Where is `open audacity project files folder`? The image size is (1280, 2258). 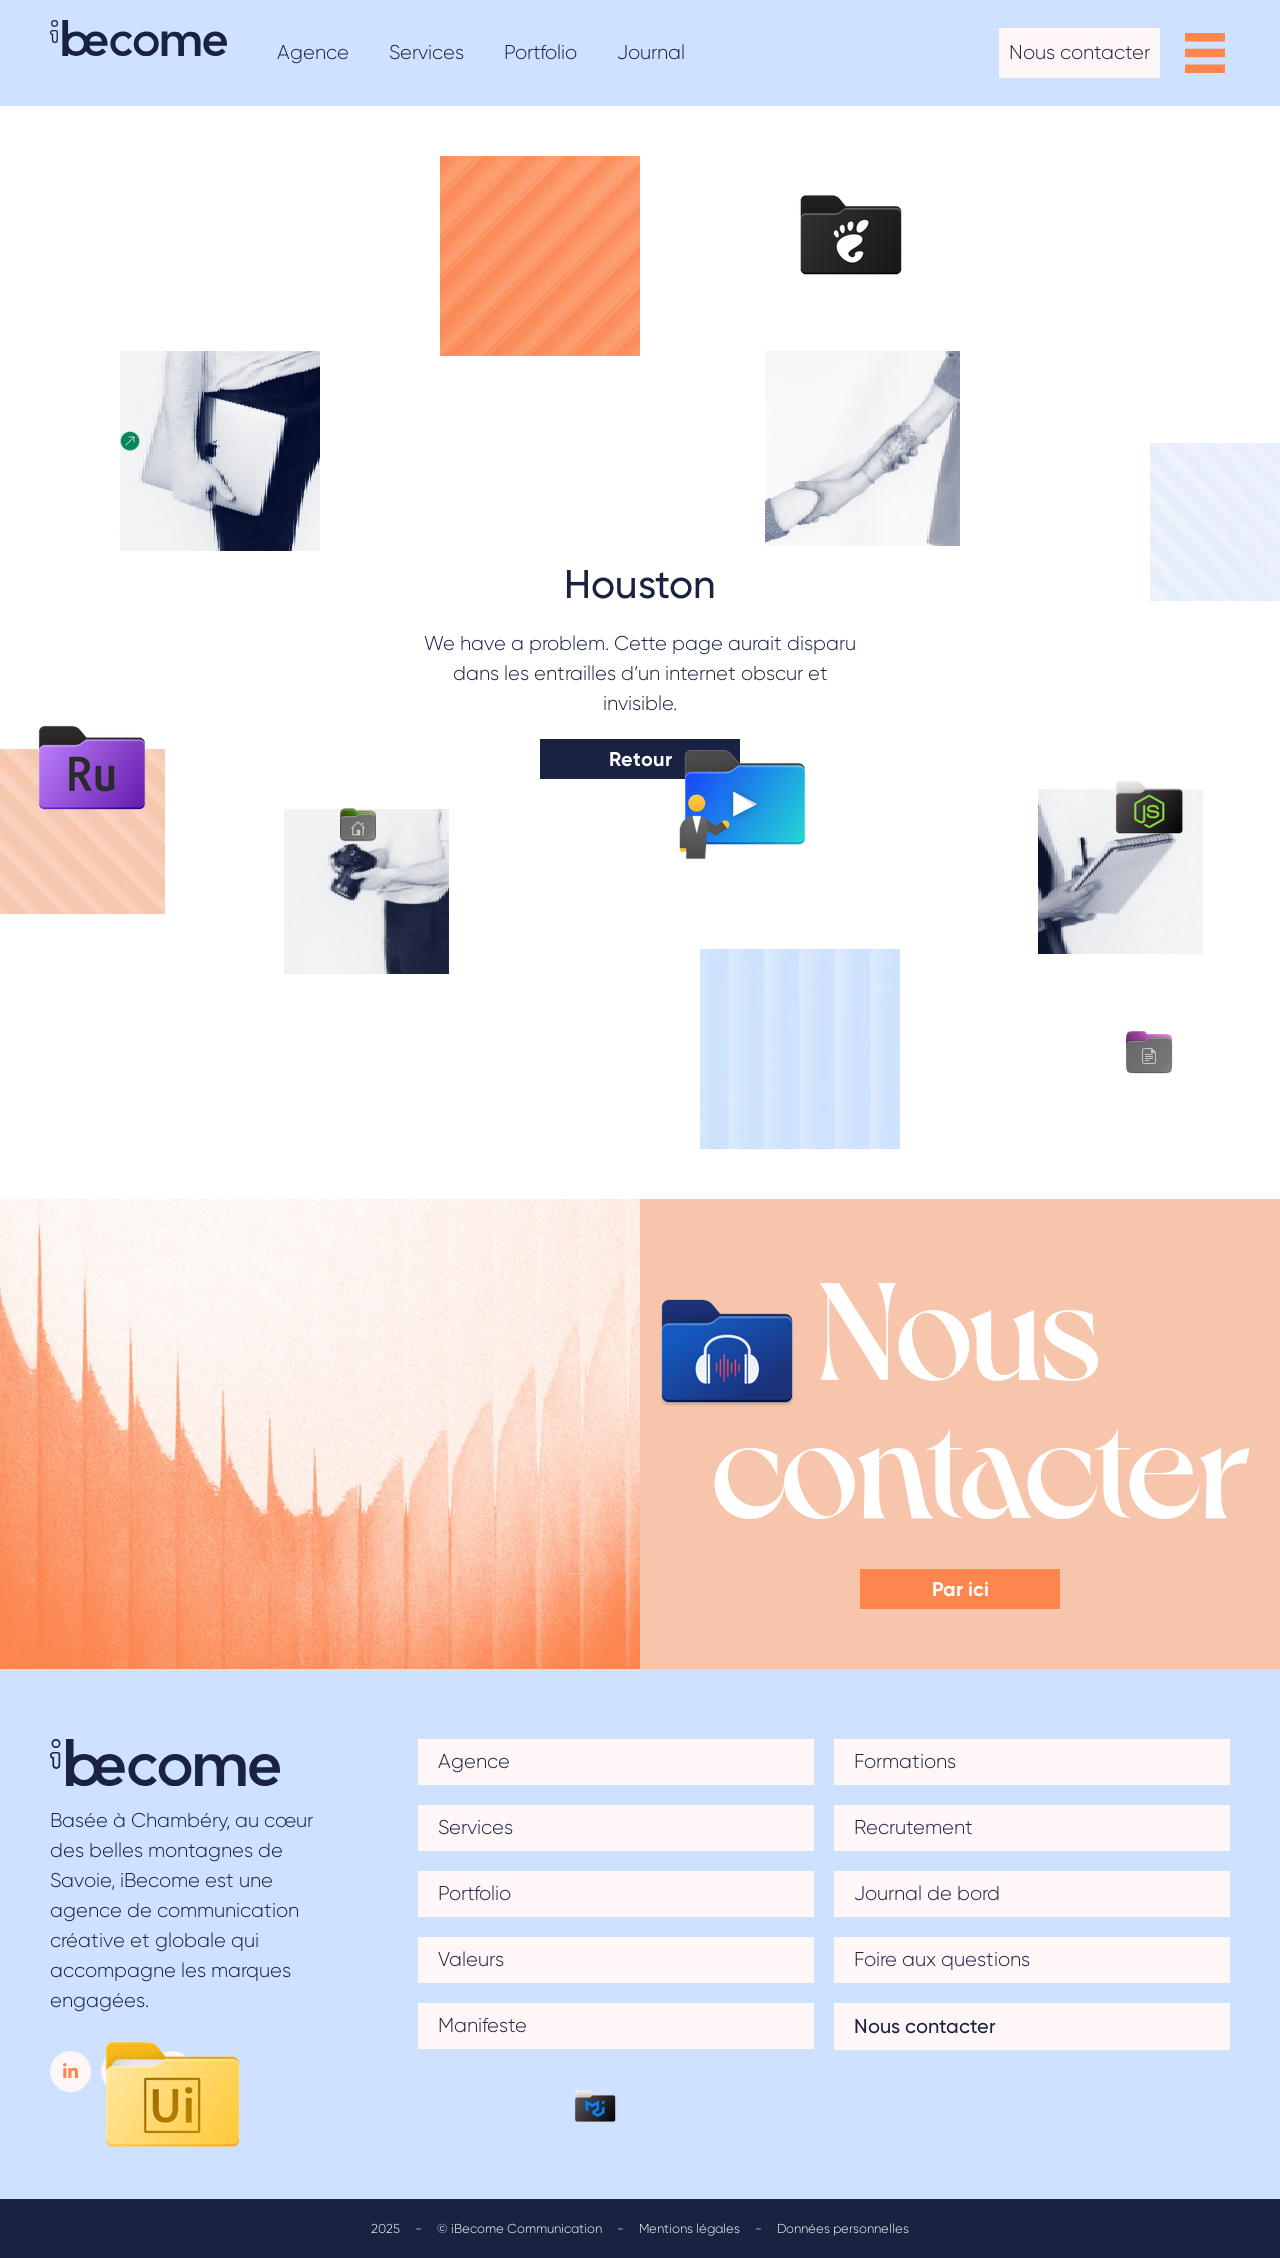
open audacity project files folder is located at coordinates (726, 1354).